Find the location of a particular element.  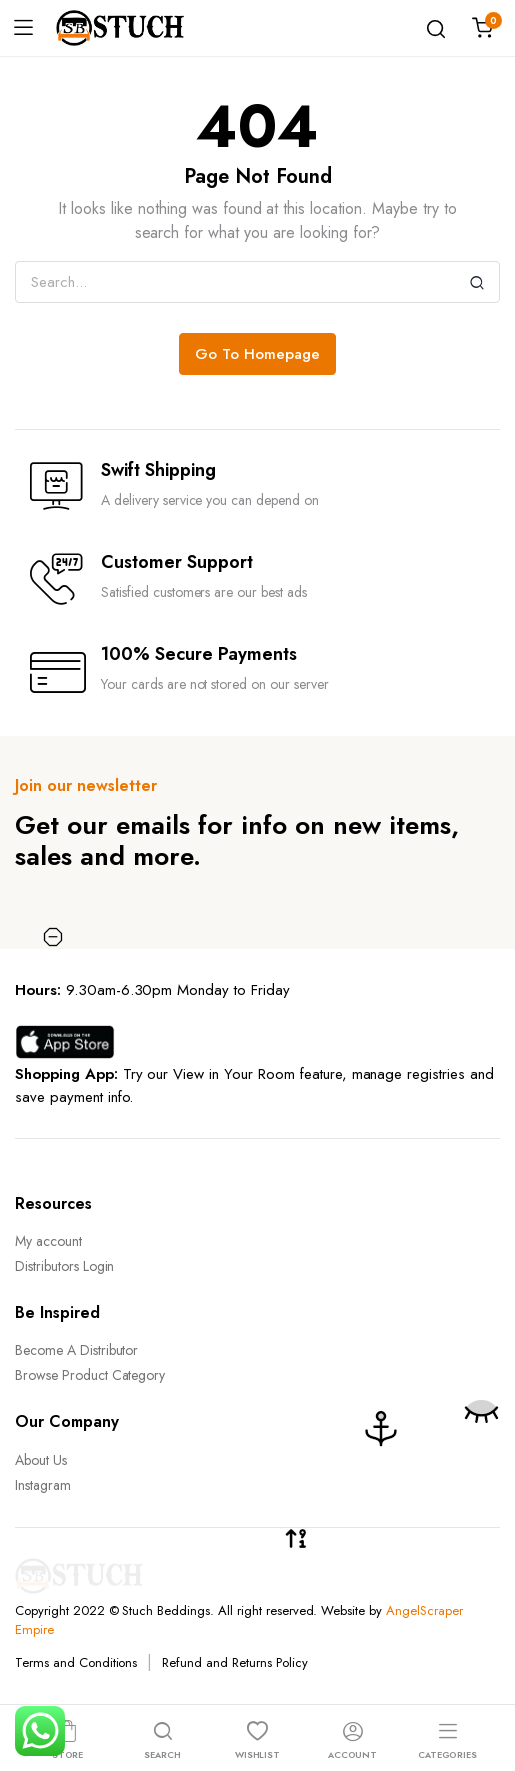

sort numbers in descending order (9 to 1) is located at coordinates (296, 1538).